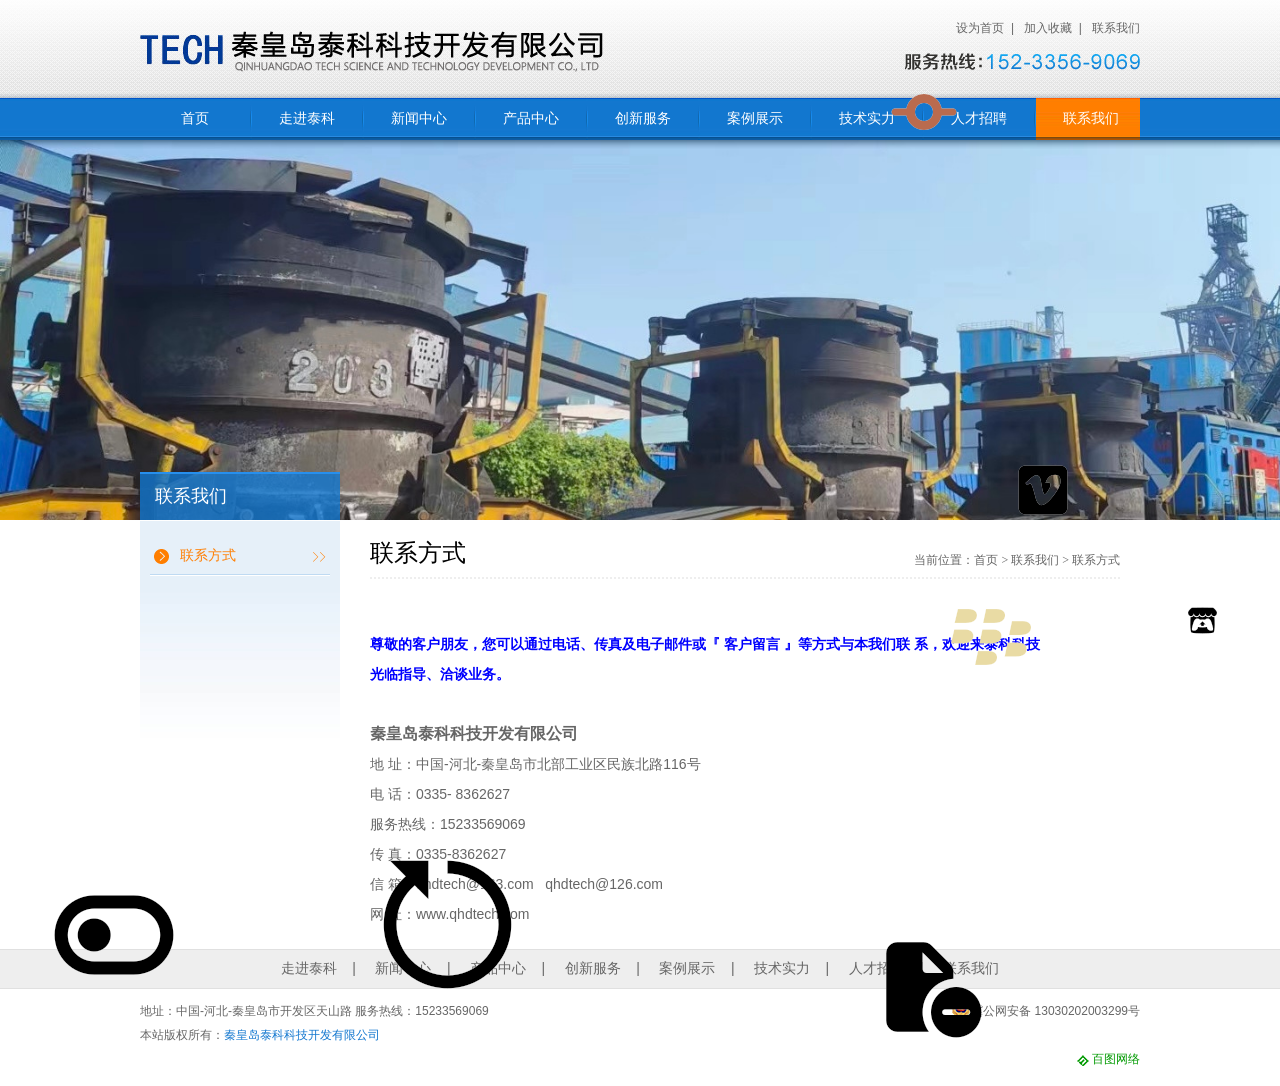  What do you see at coordinates (991, 637) in the screenshot?
I see `blackberry brand logo` at bounding box center [991, 637].